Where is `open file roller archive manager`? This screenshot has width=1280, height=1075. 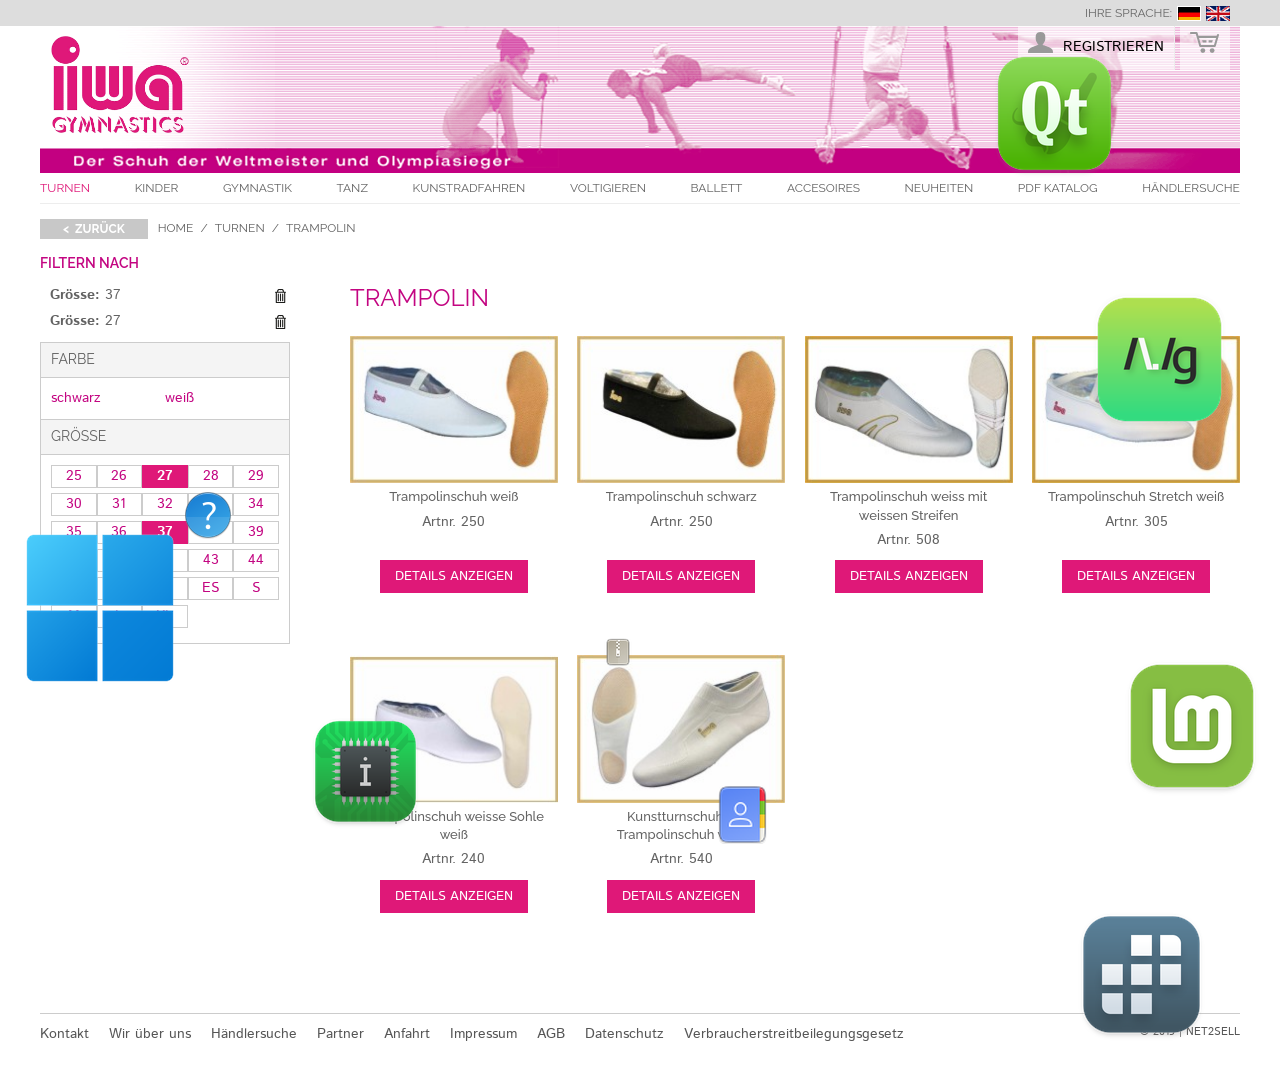 open file roller archive manager is located at coordinates (618, 652).